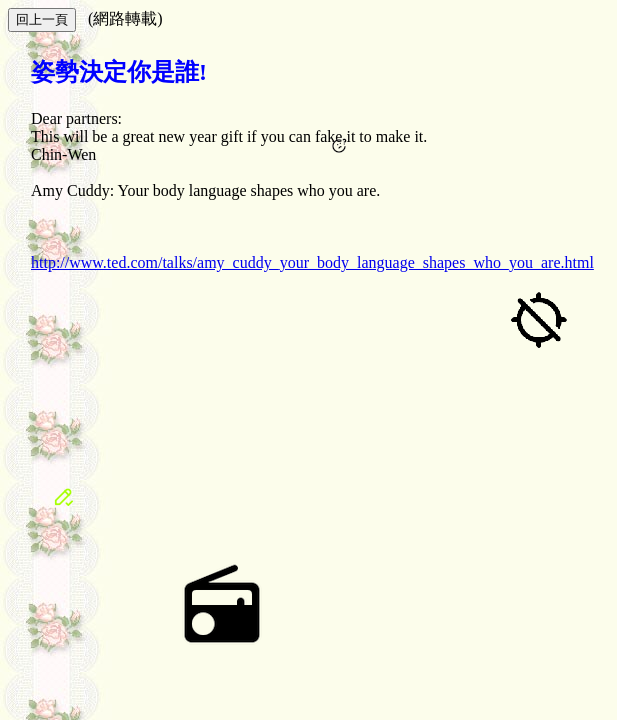 This screenshot has height=720, width=617. Describe the element at coordinates (539, 320) in the screenshot. I see `location services are disabled` at that location.